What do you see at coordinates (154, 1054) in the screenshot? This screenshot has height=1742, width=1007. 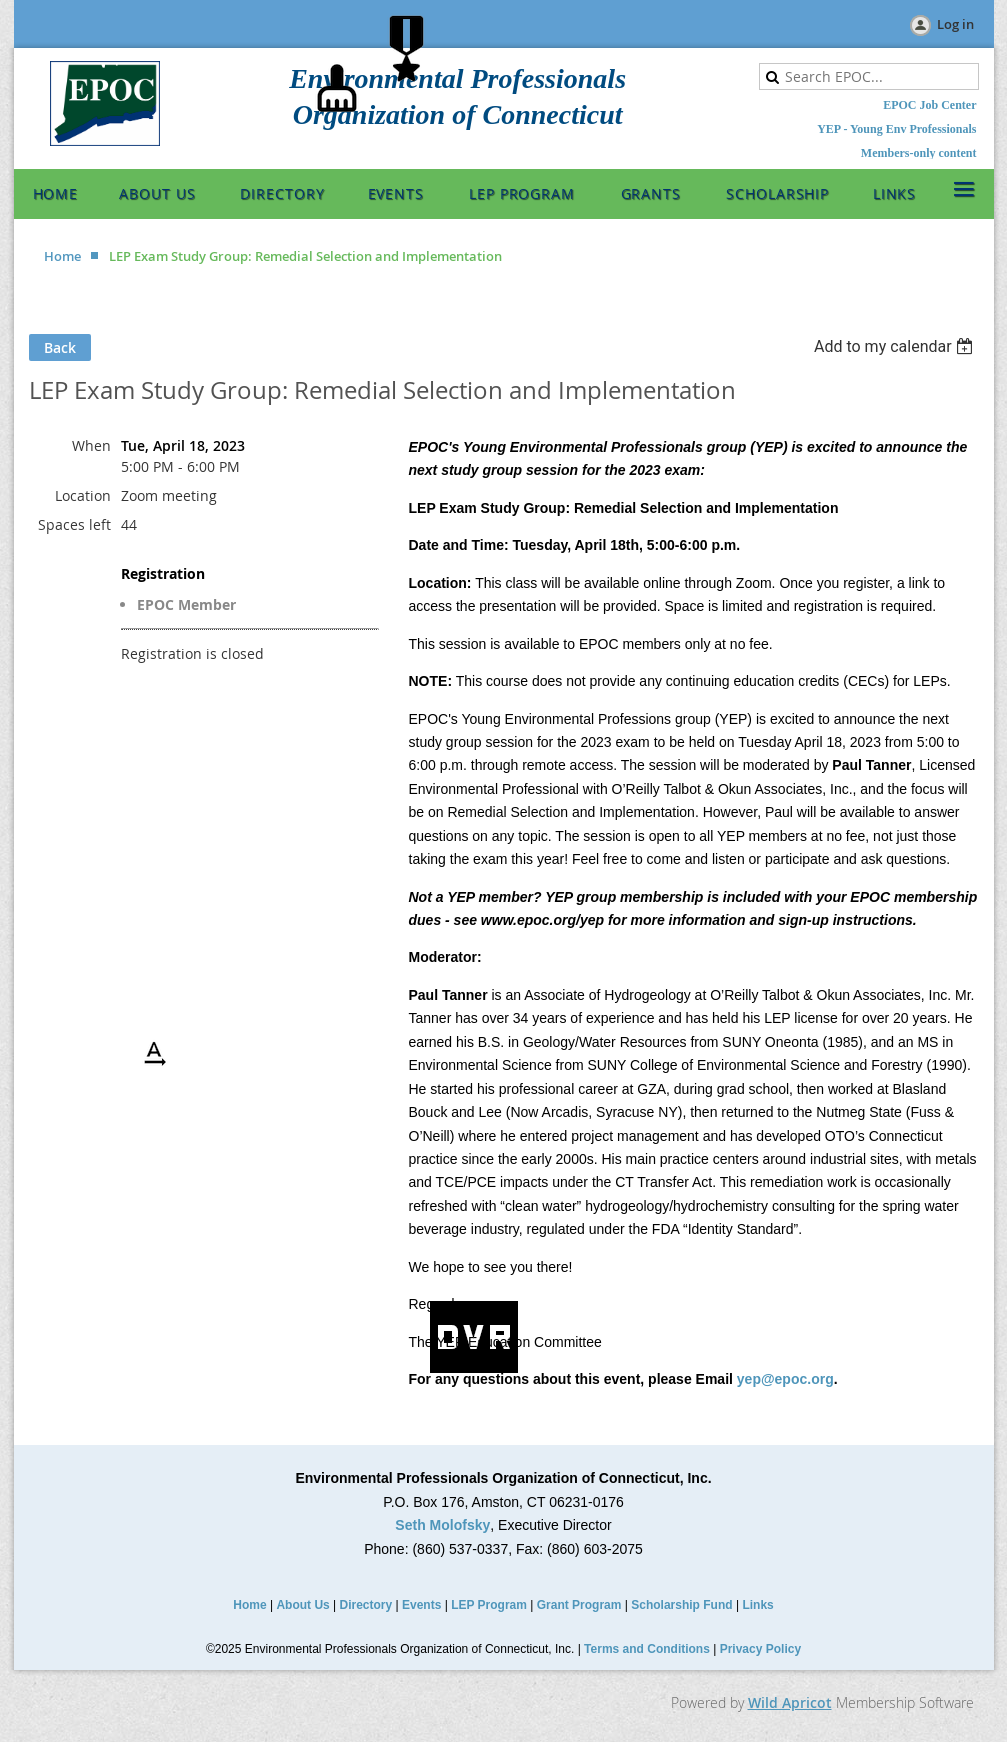 I see `set text to horizontal orientation` at bounding box center [154, 1054].